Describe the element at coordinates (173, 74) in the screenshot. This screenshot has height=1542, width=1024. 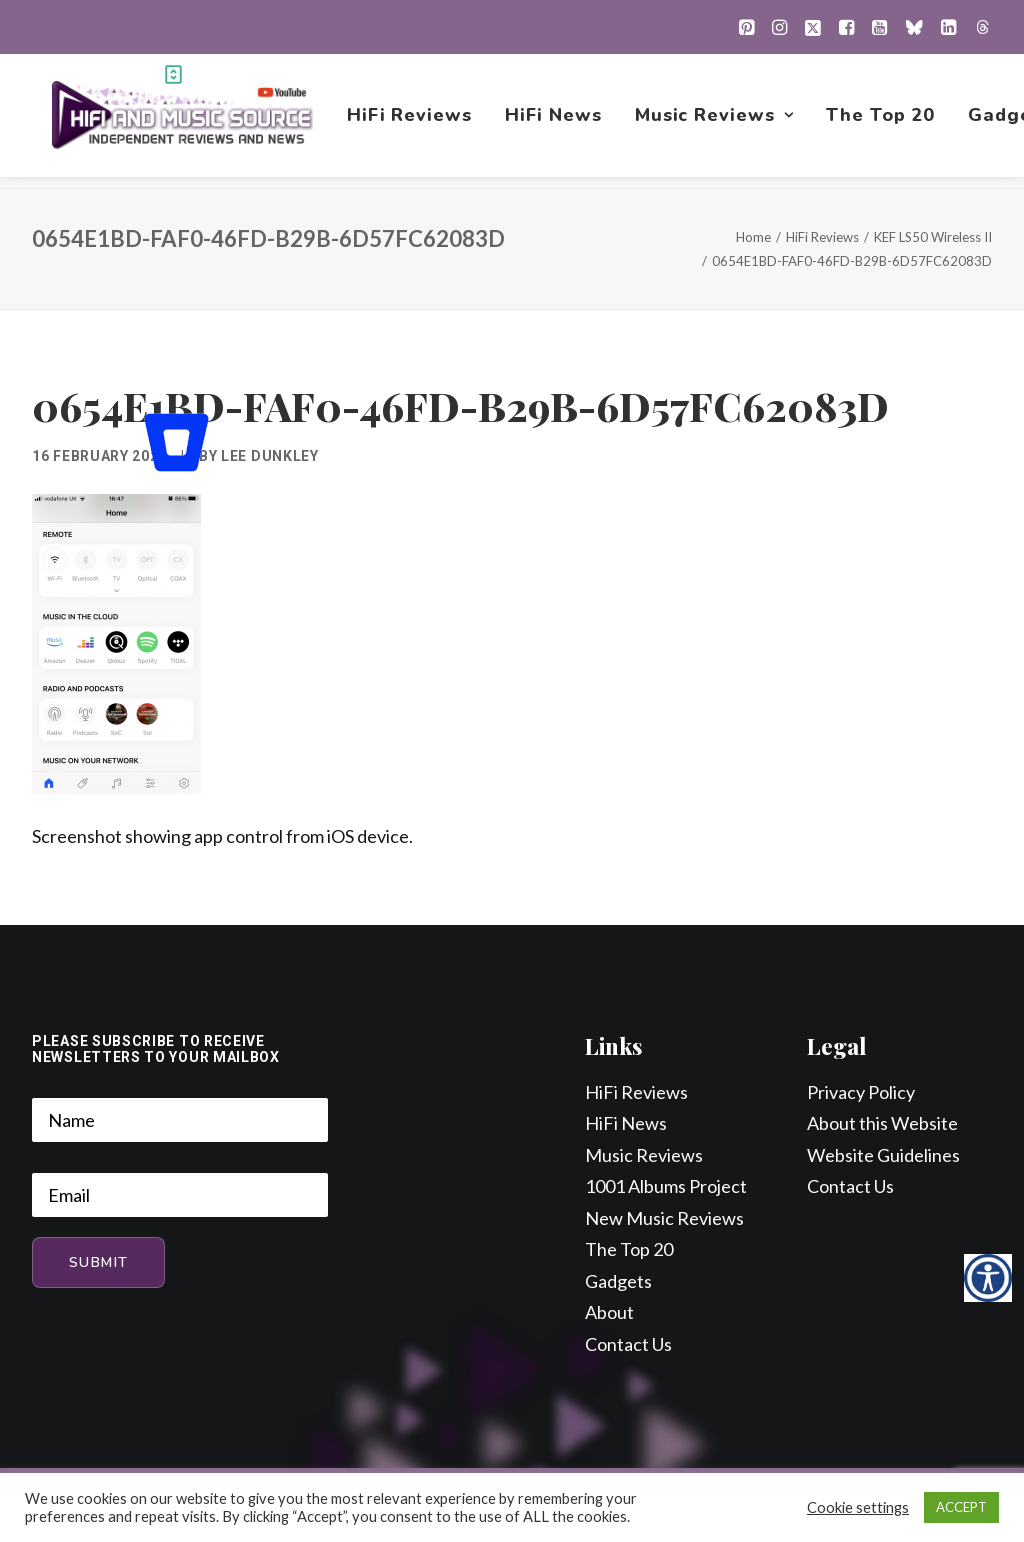
I see `access elevator controls or floor selection` at that location.